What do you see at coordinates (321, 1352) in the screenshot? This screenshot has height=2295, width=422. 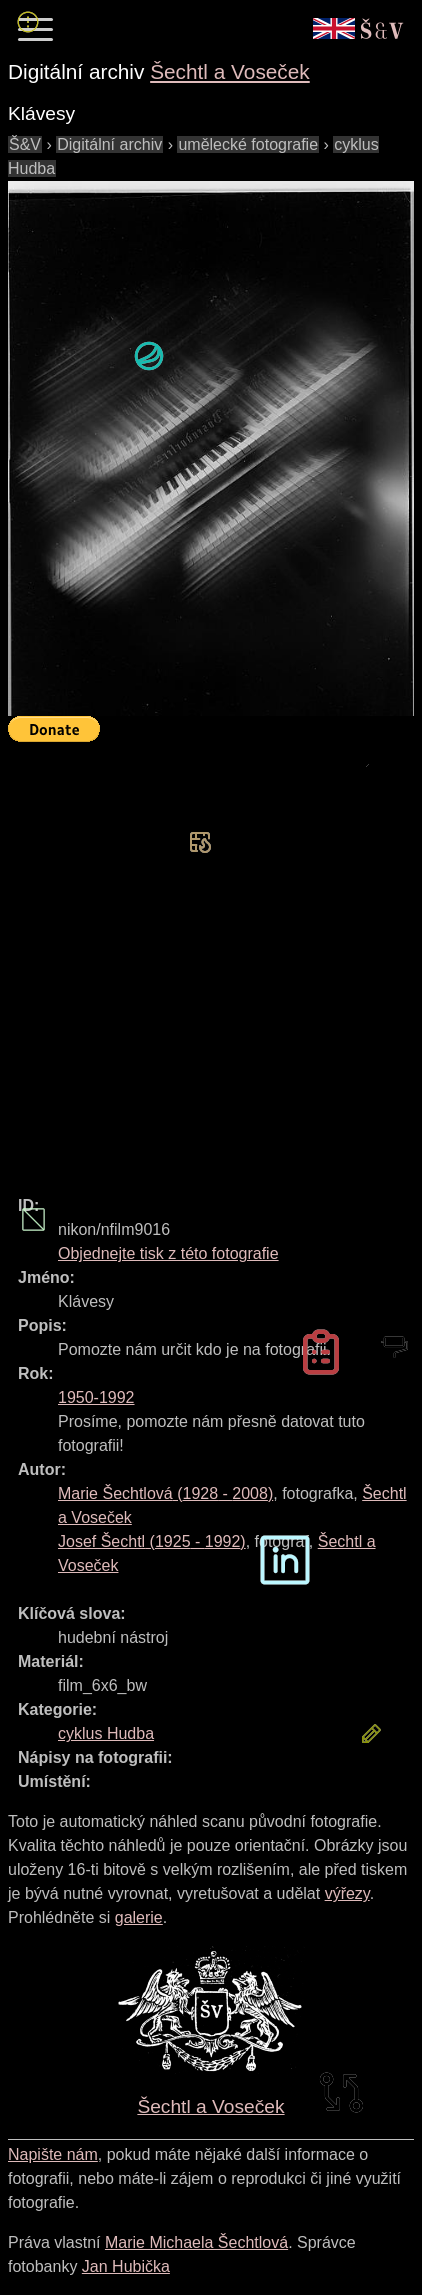 I see `view checklist or task list` at bounding box center [321, 1352].